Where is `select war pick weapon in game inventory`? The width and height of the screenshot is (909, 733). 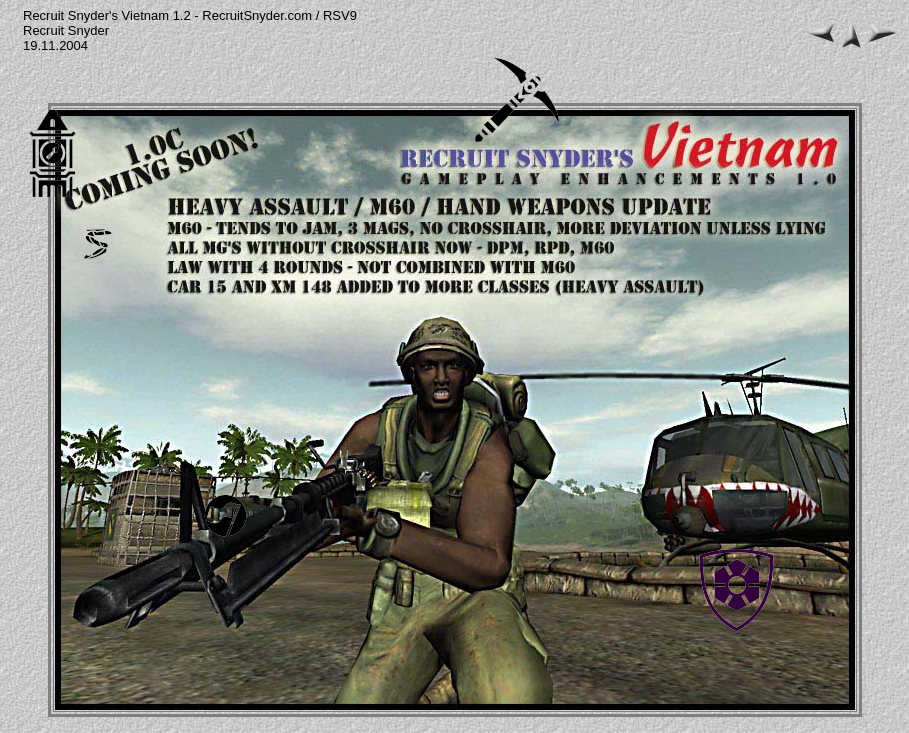 select war pick weapon in game inventory is located at coordinates (517, 100).